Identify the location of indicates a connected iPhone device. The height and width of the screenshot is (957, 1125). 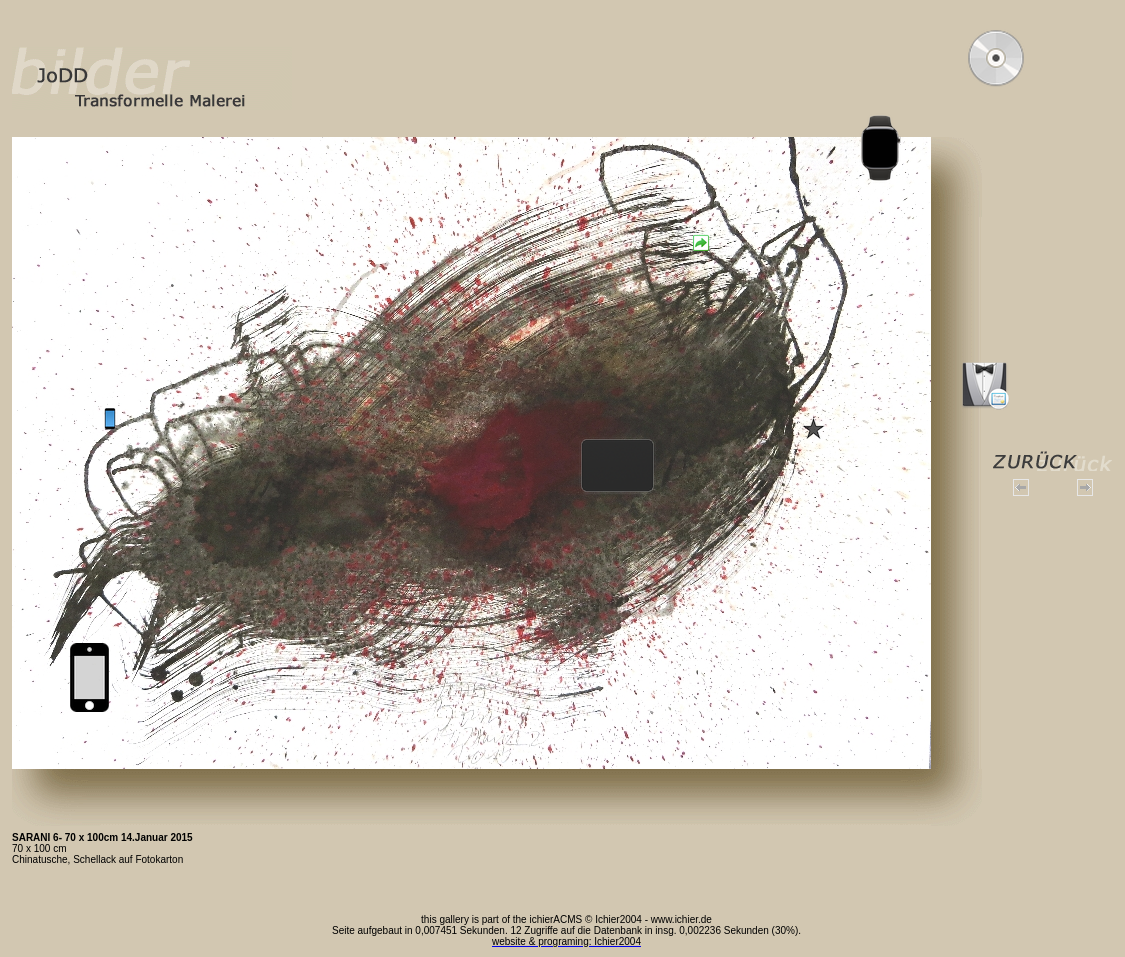
(110, 419).